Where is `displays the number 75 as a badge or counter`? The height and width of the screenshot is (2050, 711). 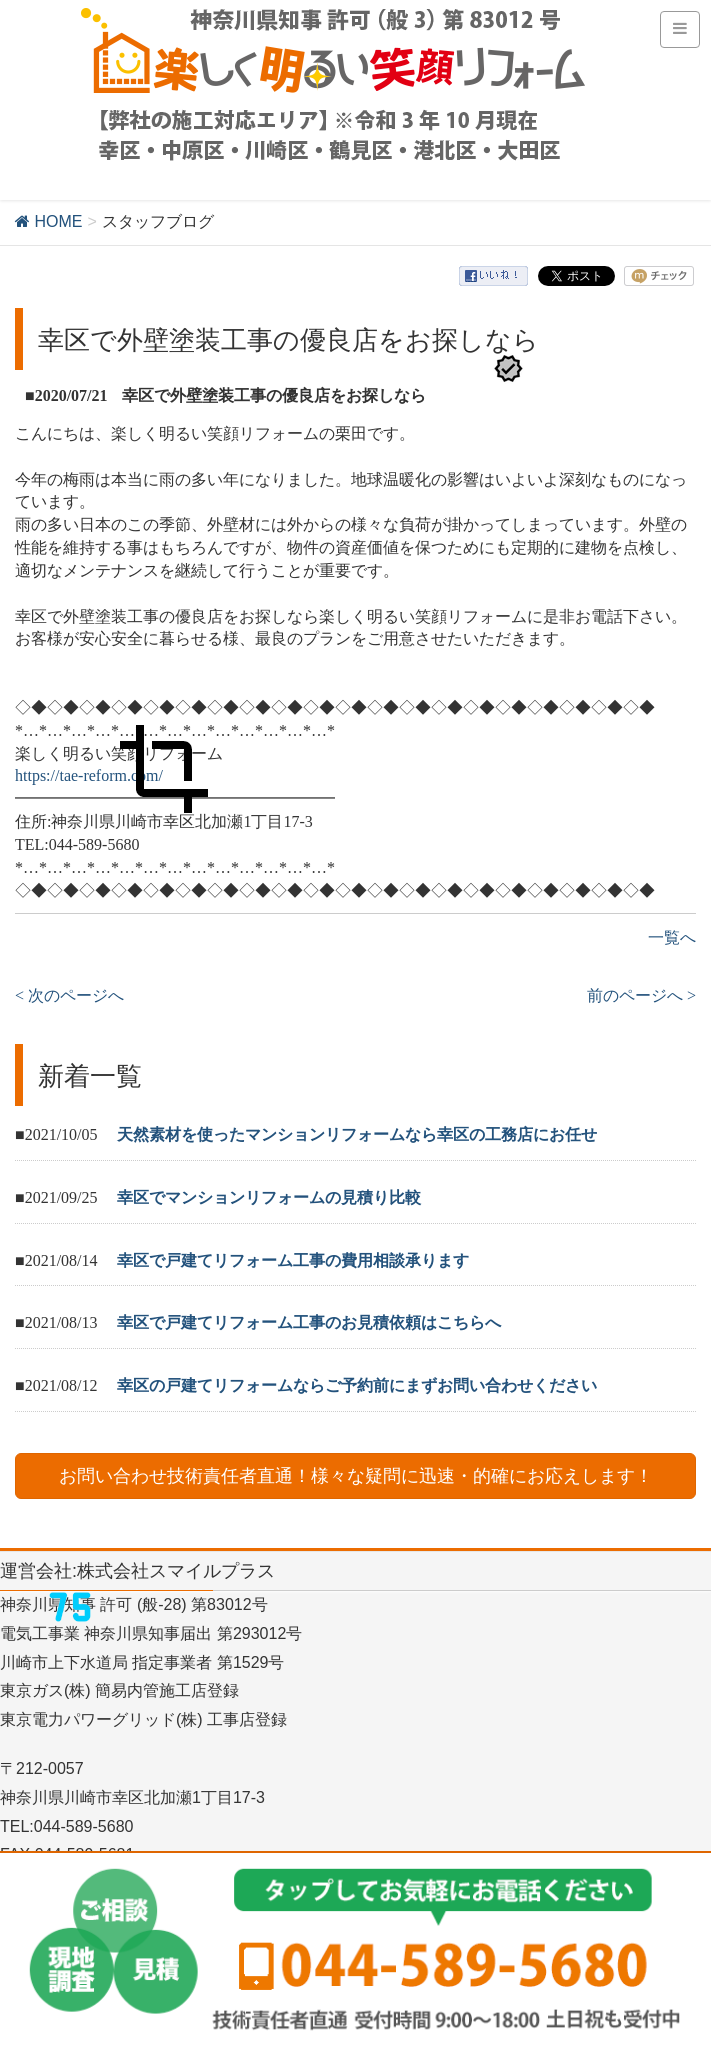
displays the number 75 as a badge or counter is located at coordinates (70, 1607).